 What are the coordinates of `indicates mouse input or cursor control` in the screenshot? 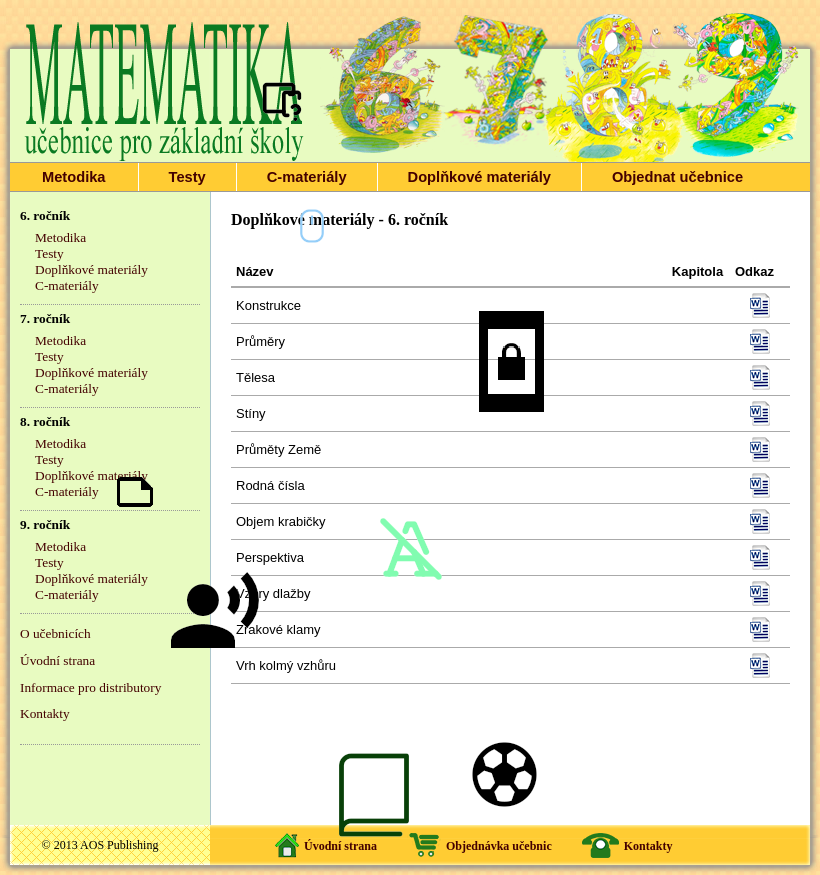 It's located at (312, 226).